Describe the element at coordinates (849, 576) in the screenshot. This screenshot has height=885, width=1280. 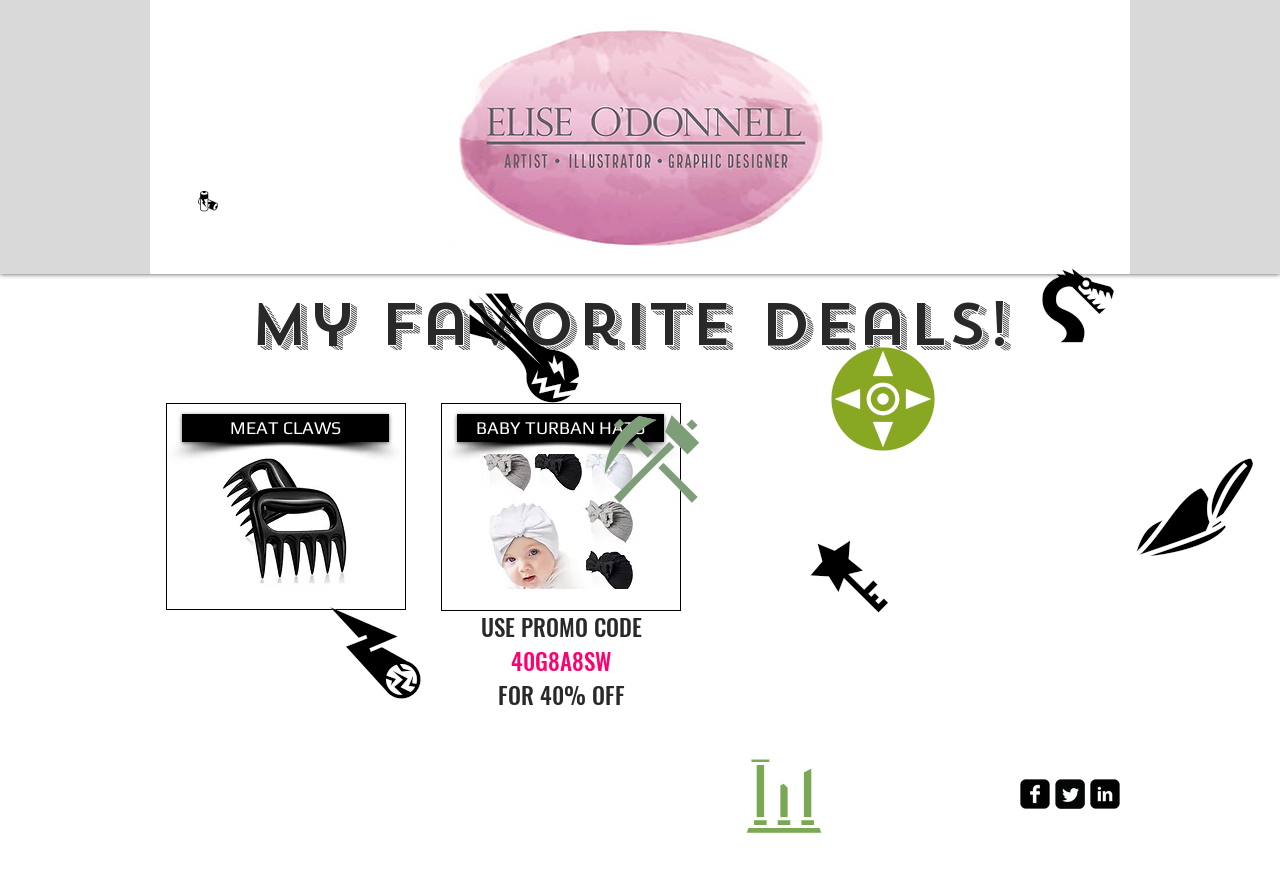
I see `unlock premium or starred content` at that location.